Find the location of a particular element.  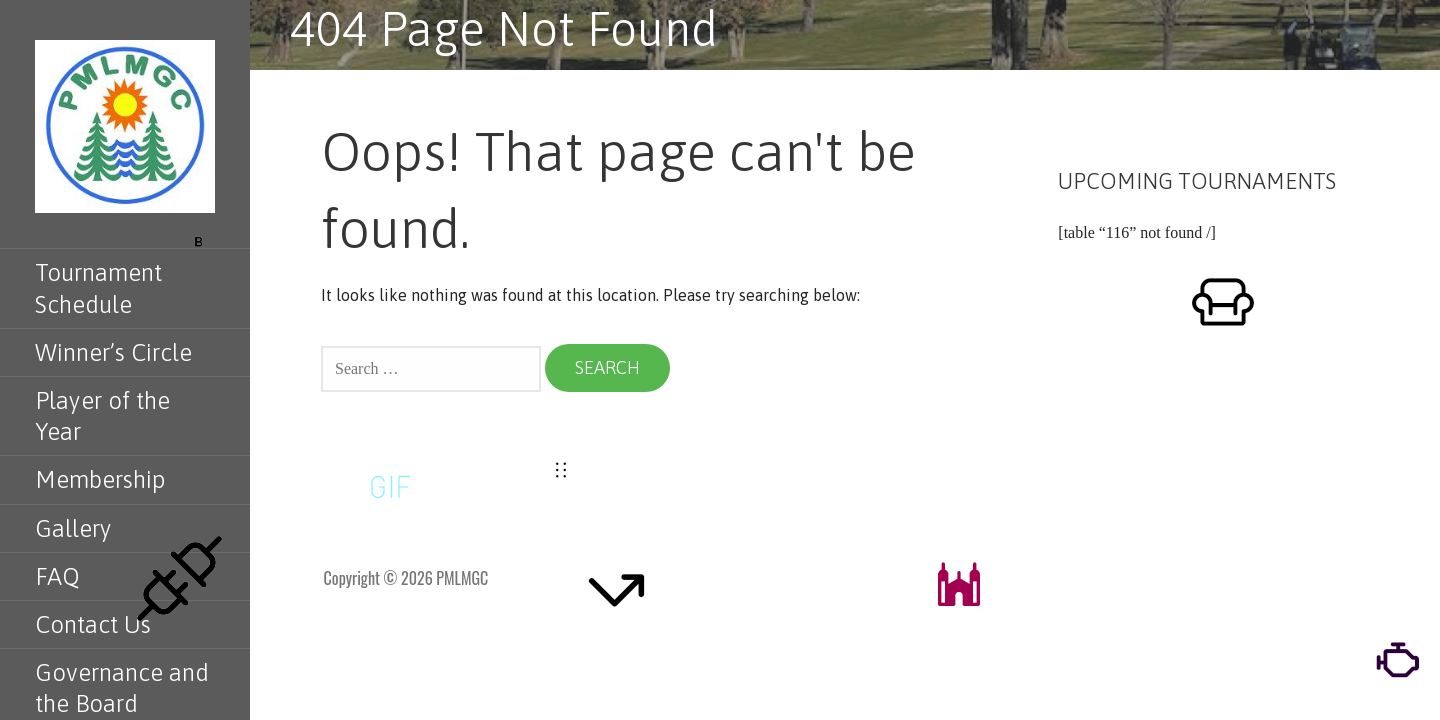

browse furniture or home decor is located at coordinates (1223, 303).